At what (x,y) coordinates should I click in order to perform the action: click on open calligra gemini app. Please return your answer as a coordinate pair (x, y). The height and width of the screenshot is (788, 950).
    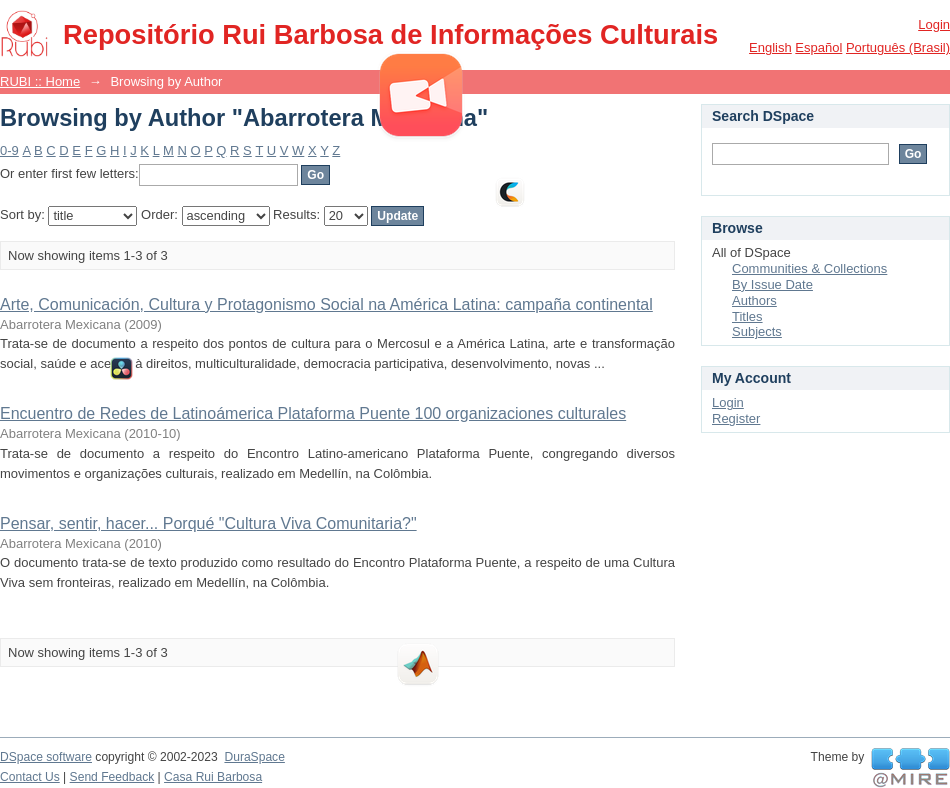
    Looking at the image, I should click on (510, 192).